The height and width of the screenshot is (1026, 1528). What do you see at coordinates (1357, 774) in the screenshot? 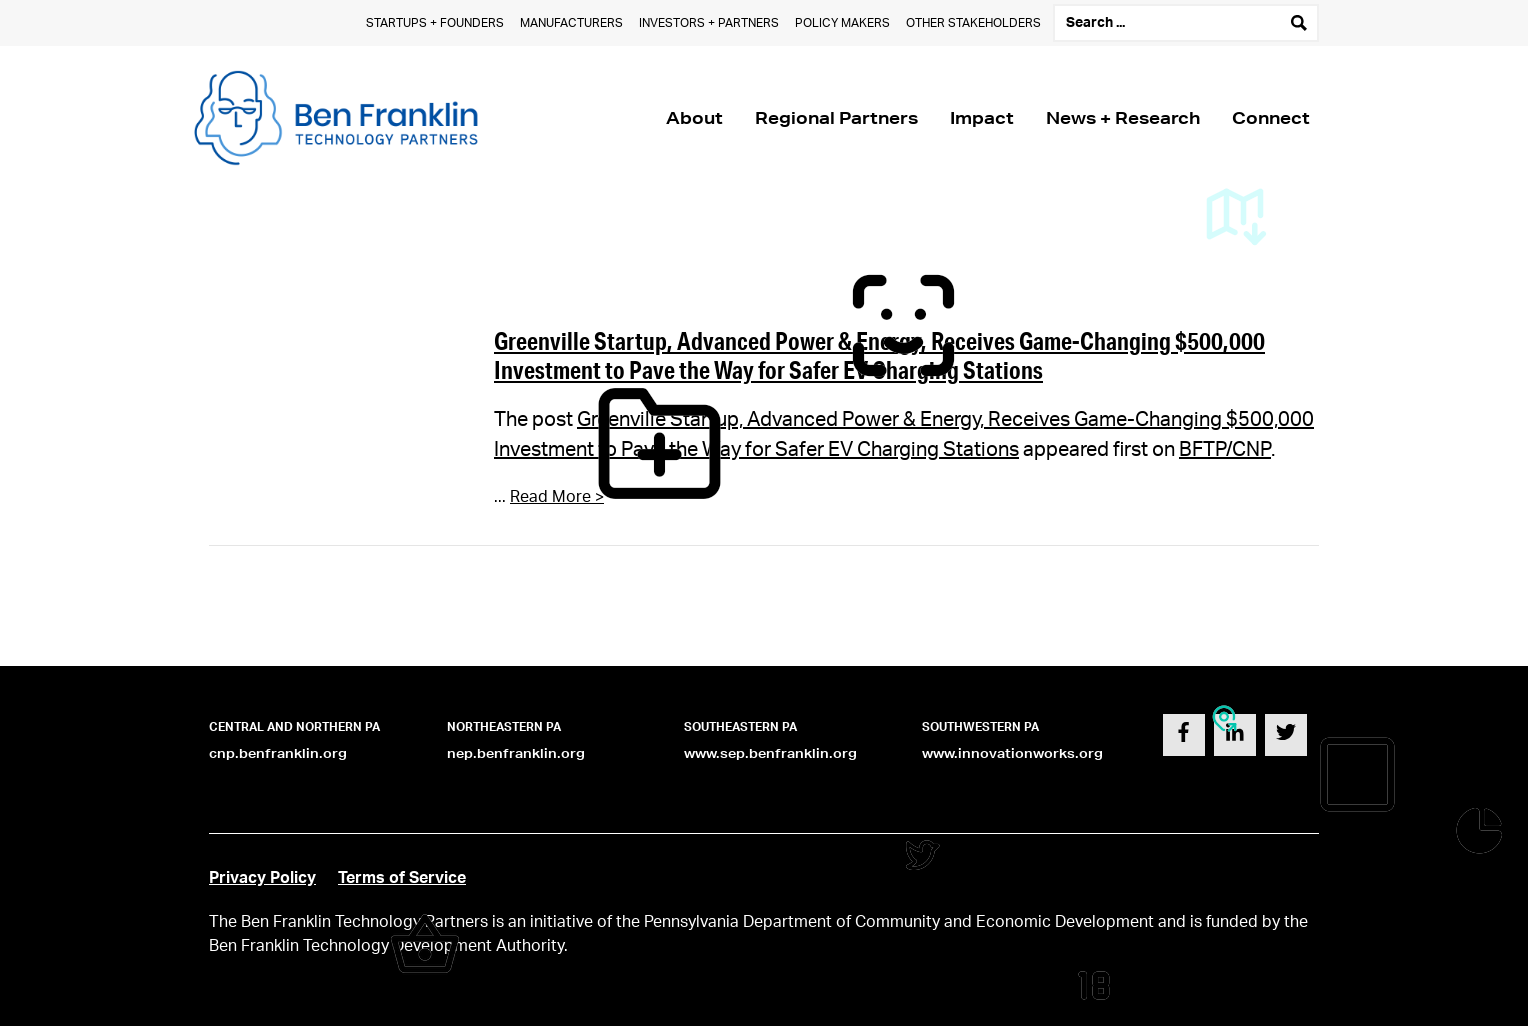
I see `stop media playback` at bounding box center [1357, 774].